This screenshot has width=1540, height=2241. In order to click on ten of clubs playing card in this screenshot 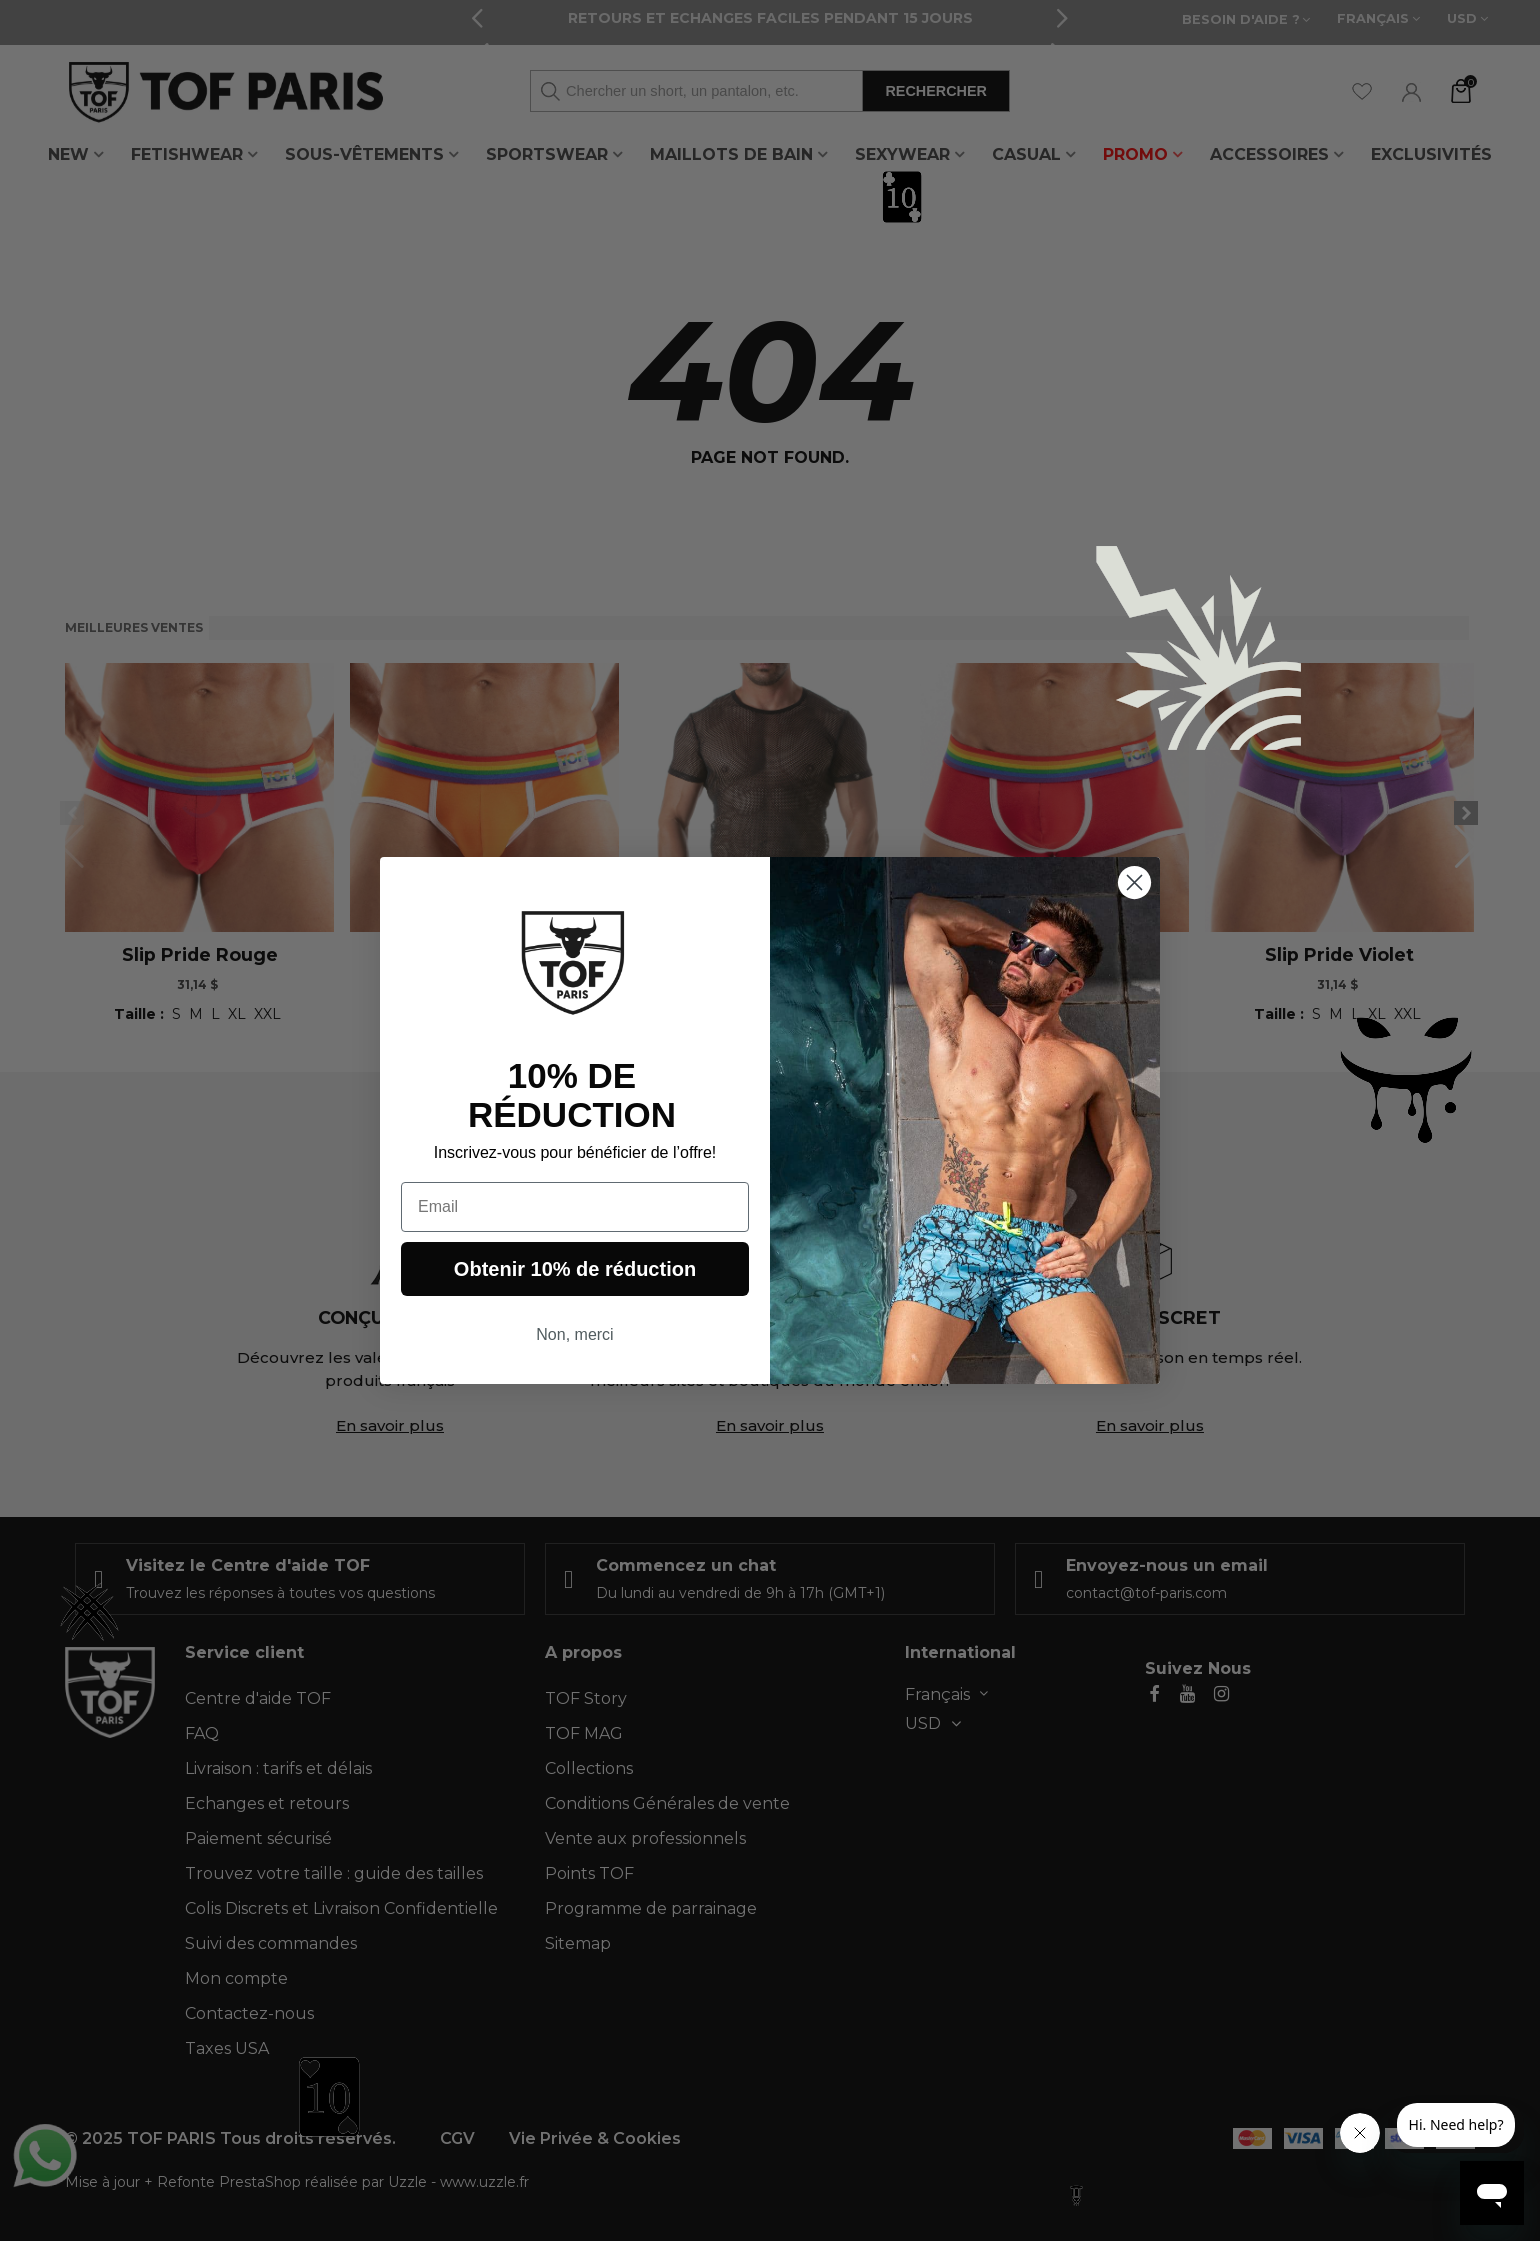, I will do `click(902, 197)`.